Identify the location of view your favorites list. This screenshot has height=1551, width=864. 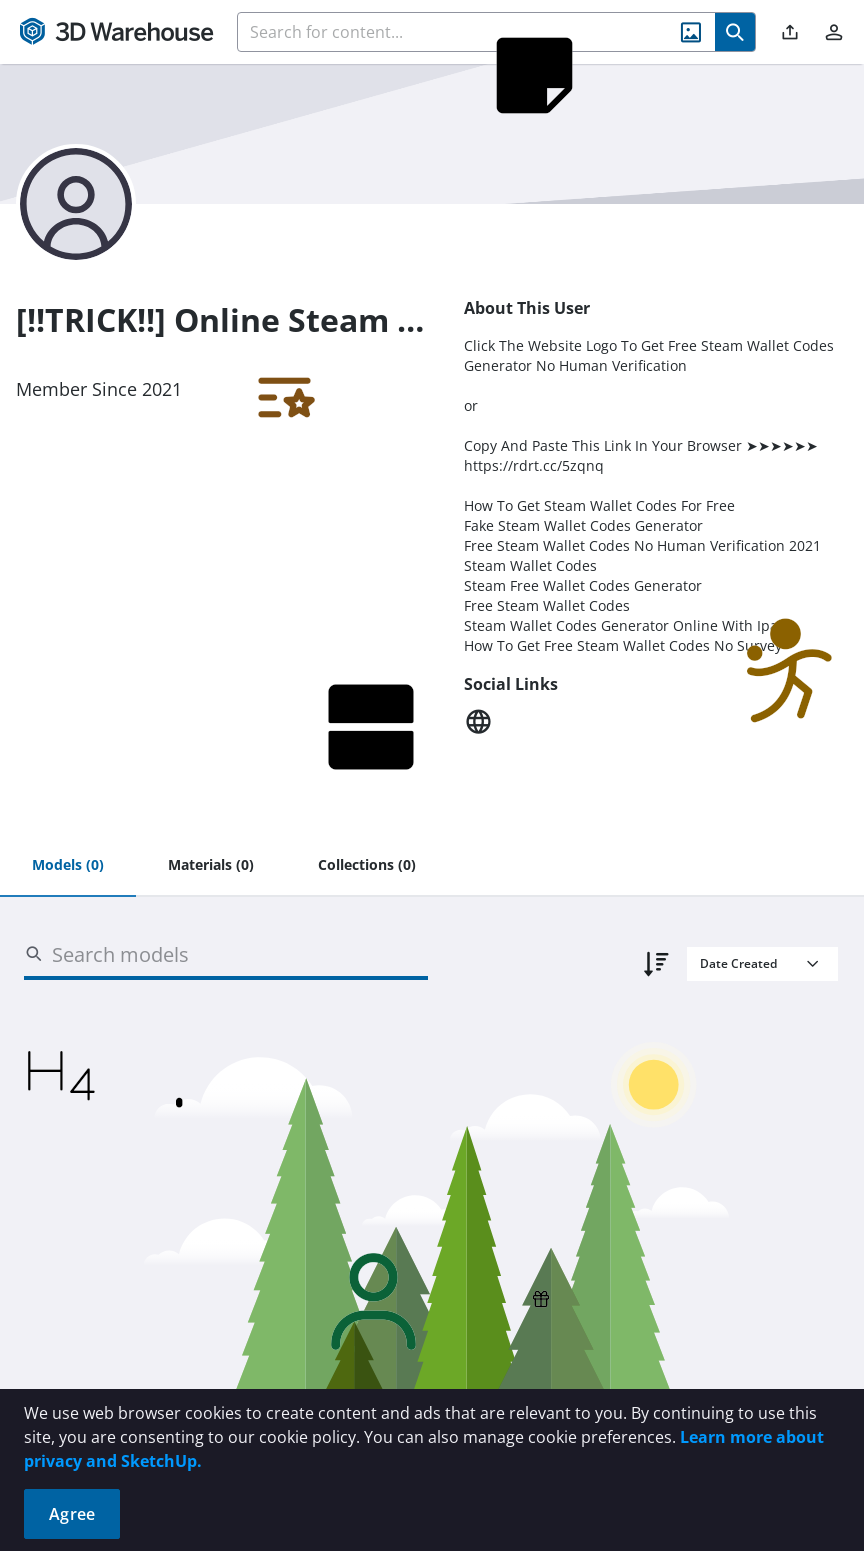
(284, 397).